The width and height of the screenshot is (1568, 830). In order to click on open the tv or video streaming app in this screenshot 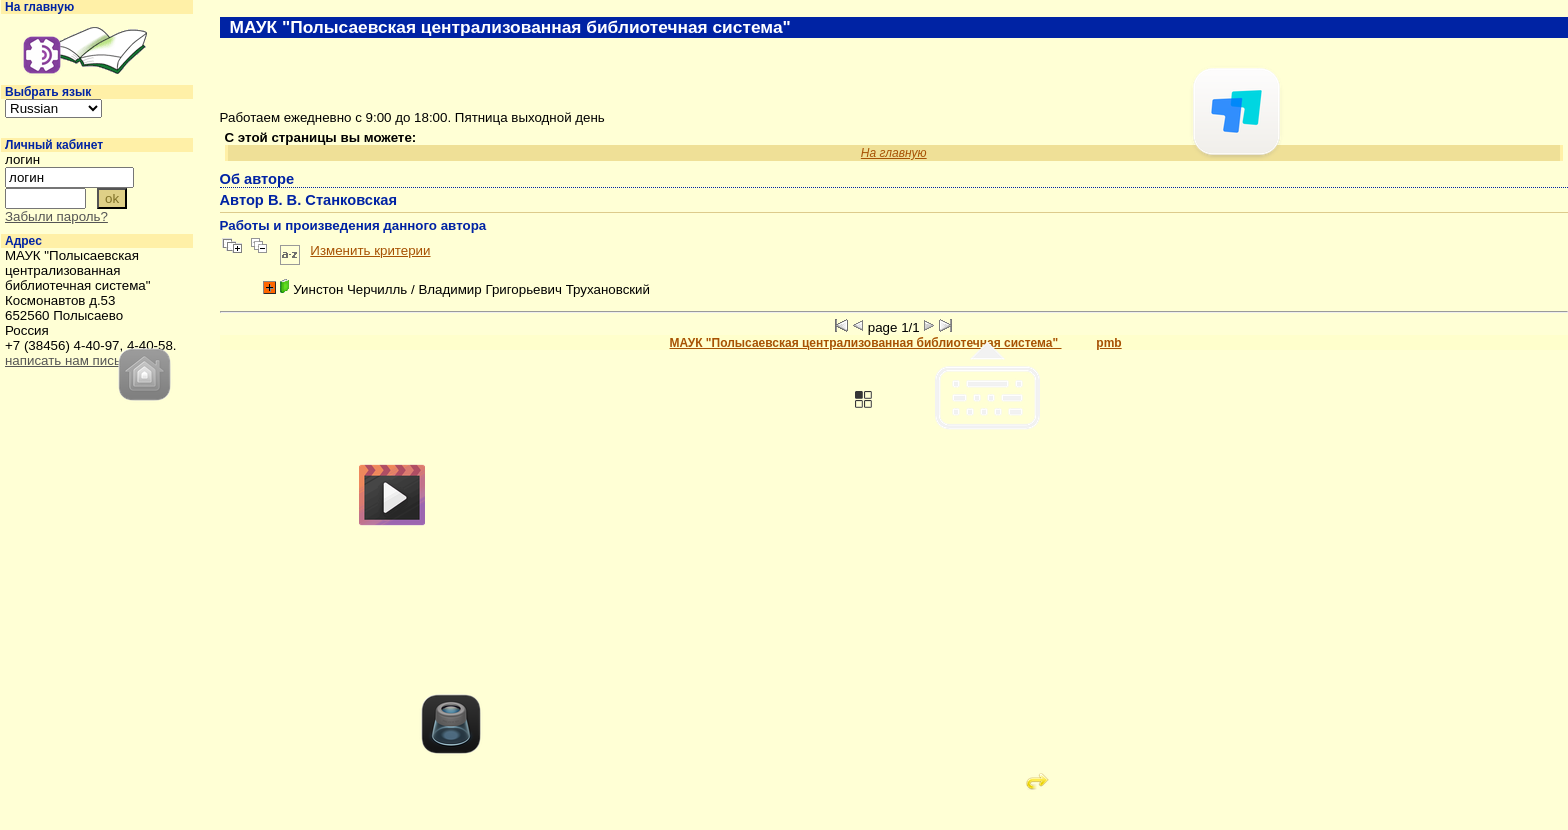, I will do `click(392, 495)`.